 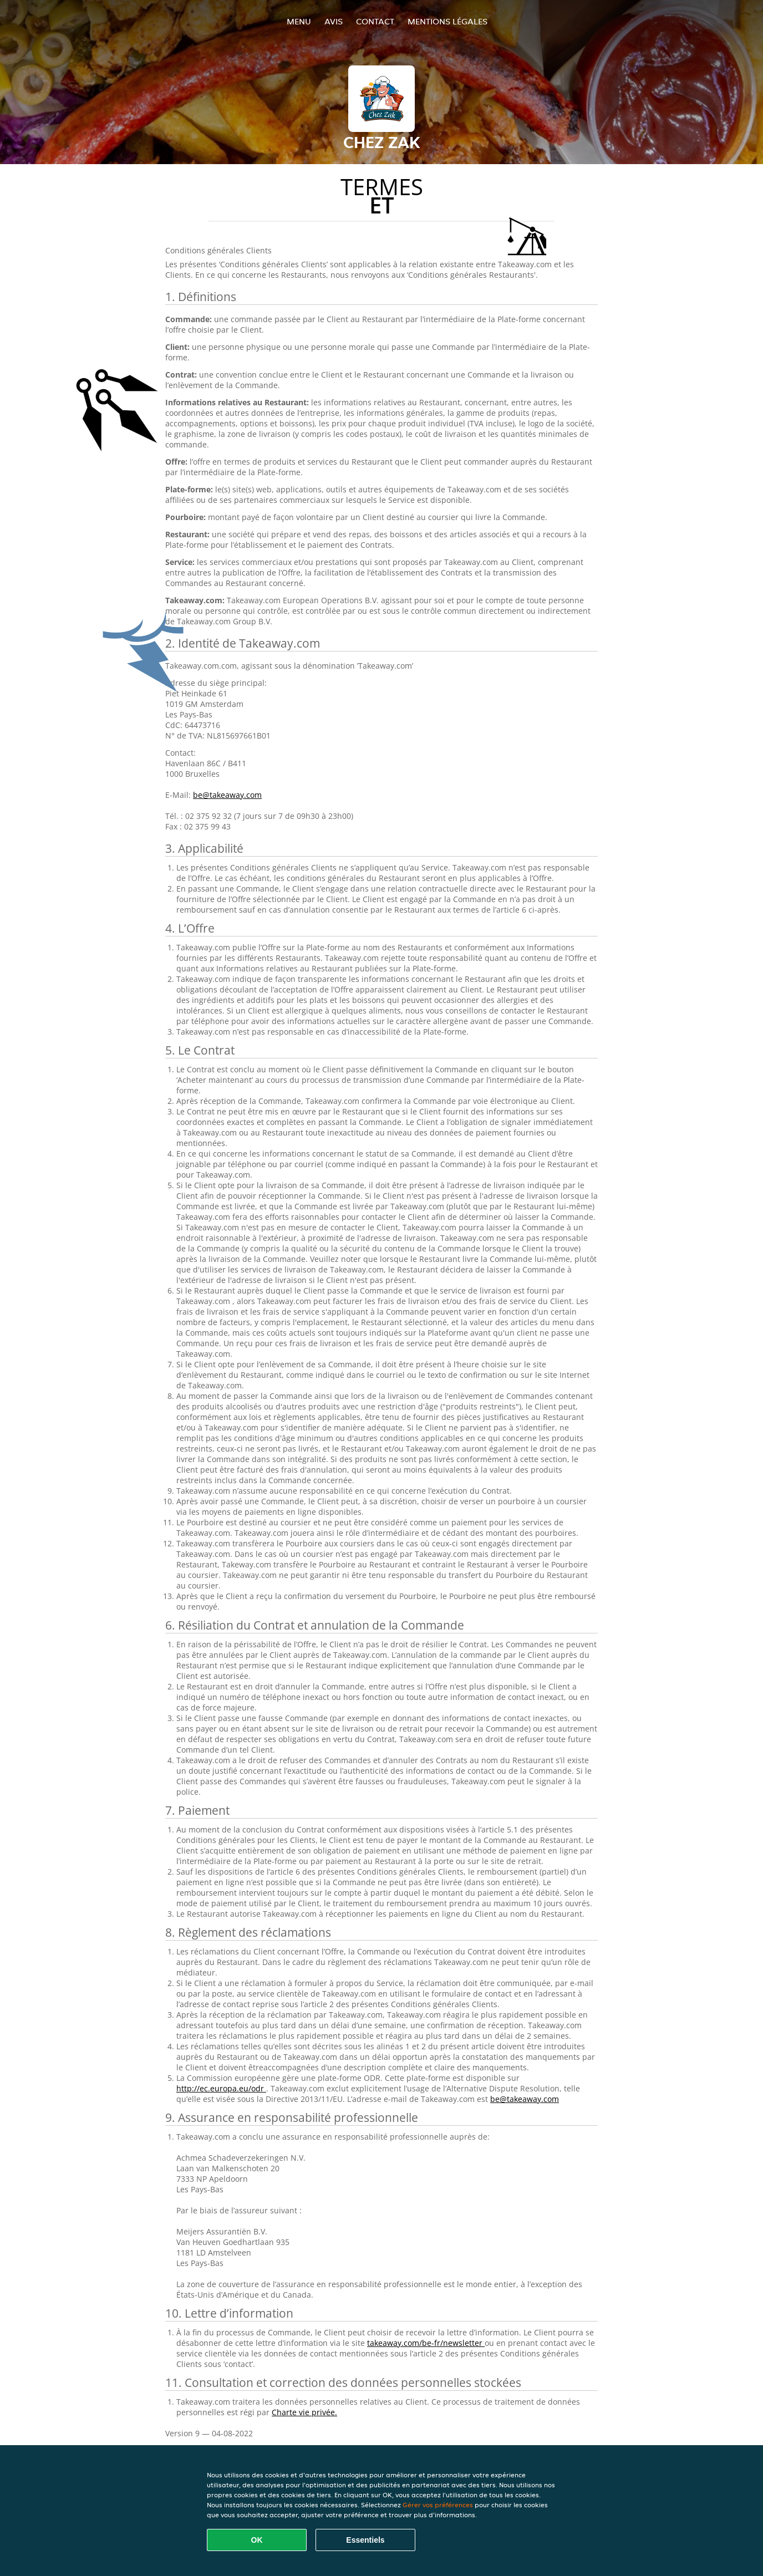 I want to click on launch projectile or siege weapon in game, so click(x=527, y=235).